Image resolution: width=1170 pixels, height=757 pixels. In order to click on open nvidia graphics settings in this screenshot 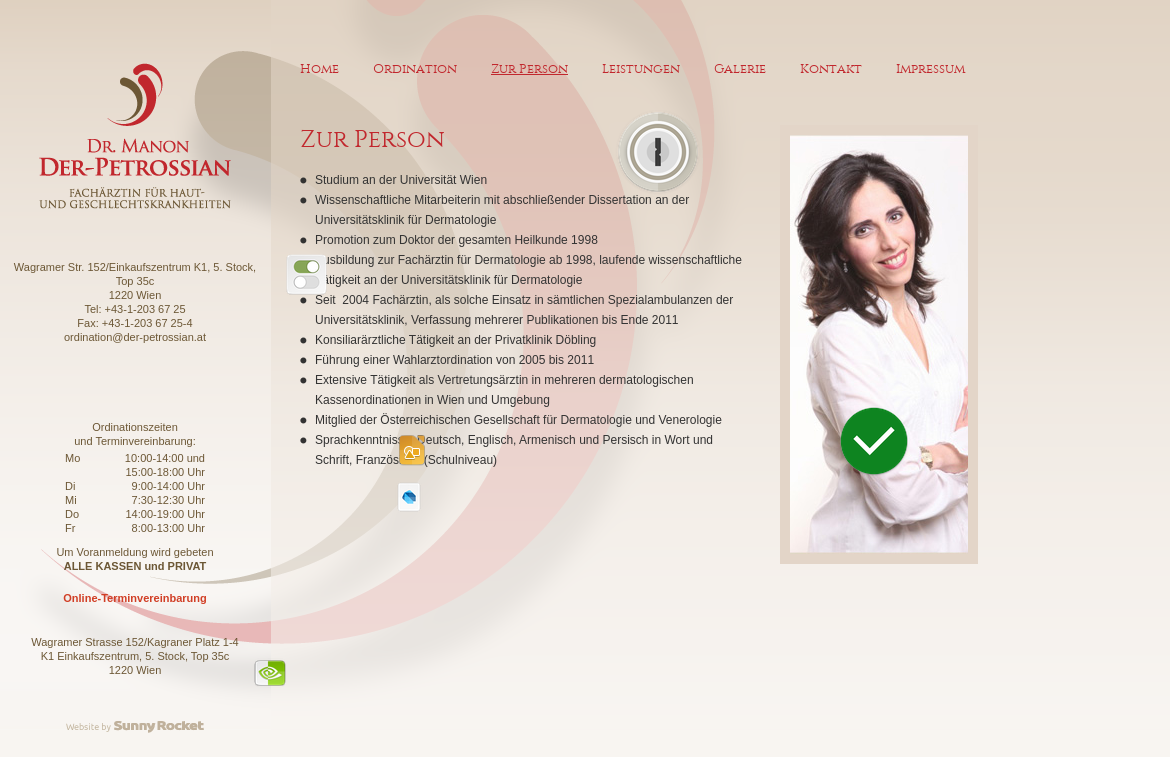, I will do `click(270, 673)`.